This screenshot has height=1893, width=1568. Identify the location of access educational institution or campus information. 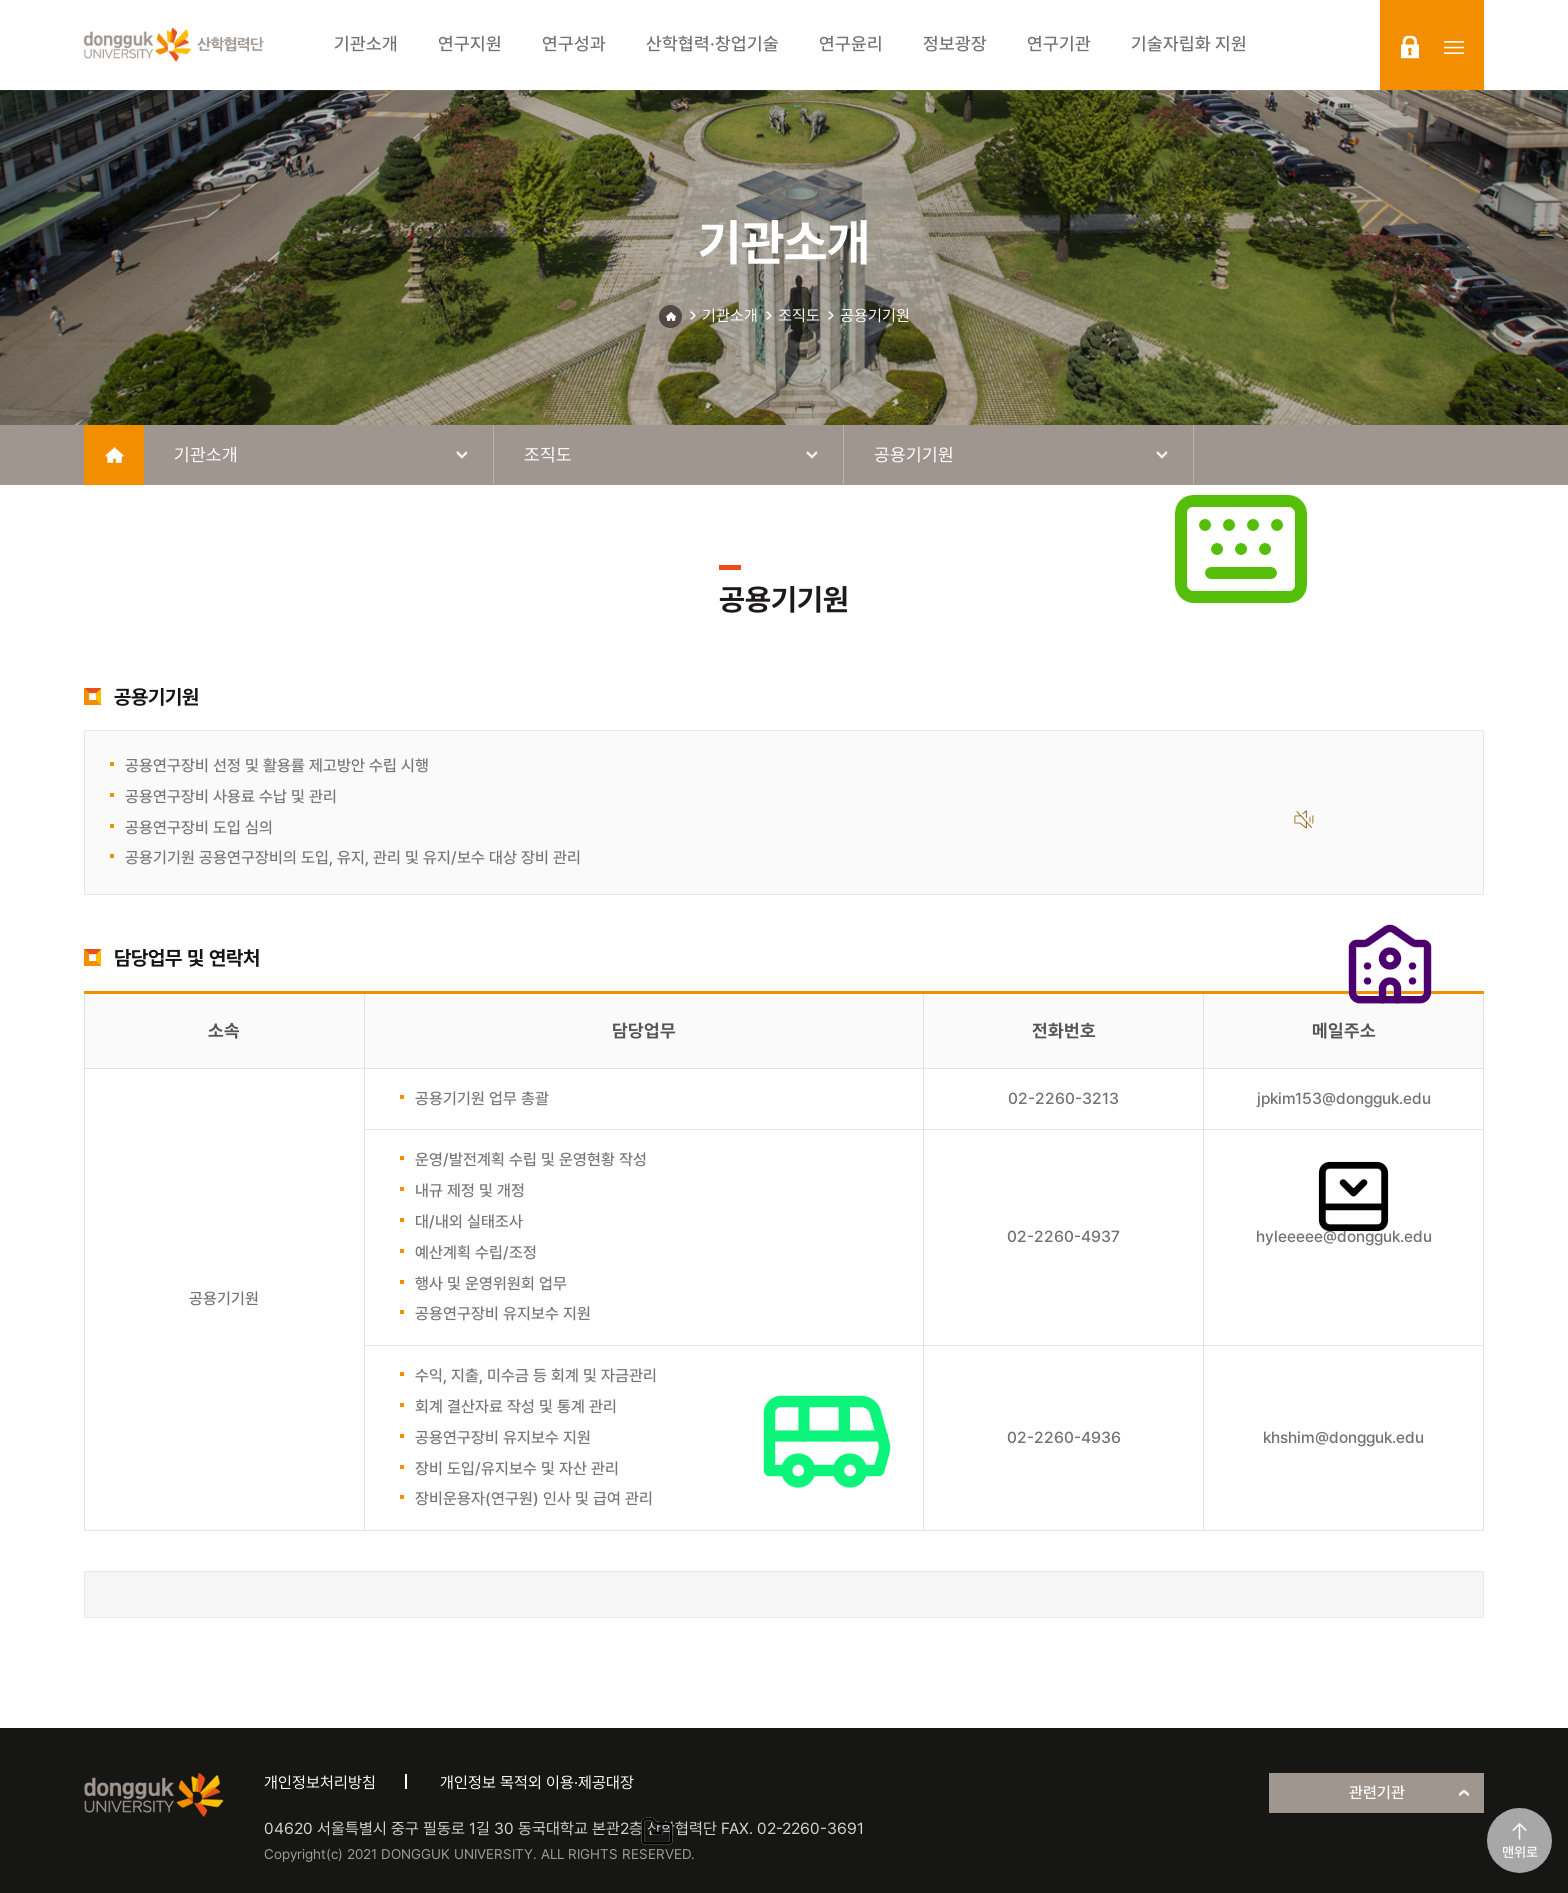
(1390, 966).